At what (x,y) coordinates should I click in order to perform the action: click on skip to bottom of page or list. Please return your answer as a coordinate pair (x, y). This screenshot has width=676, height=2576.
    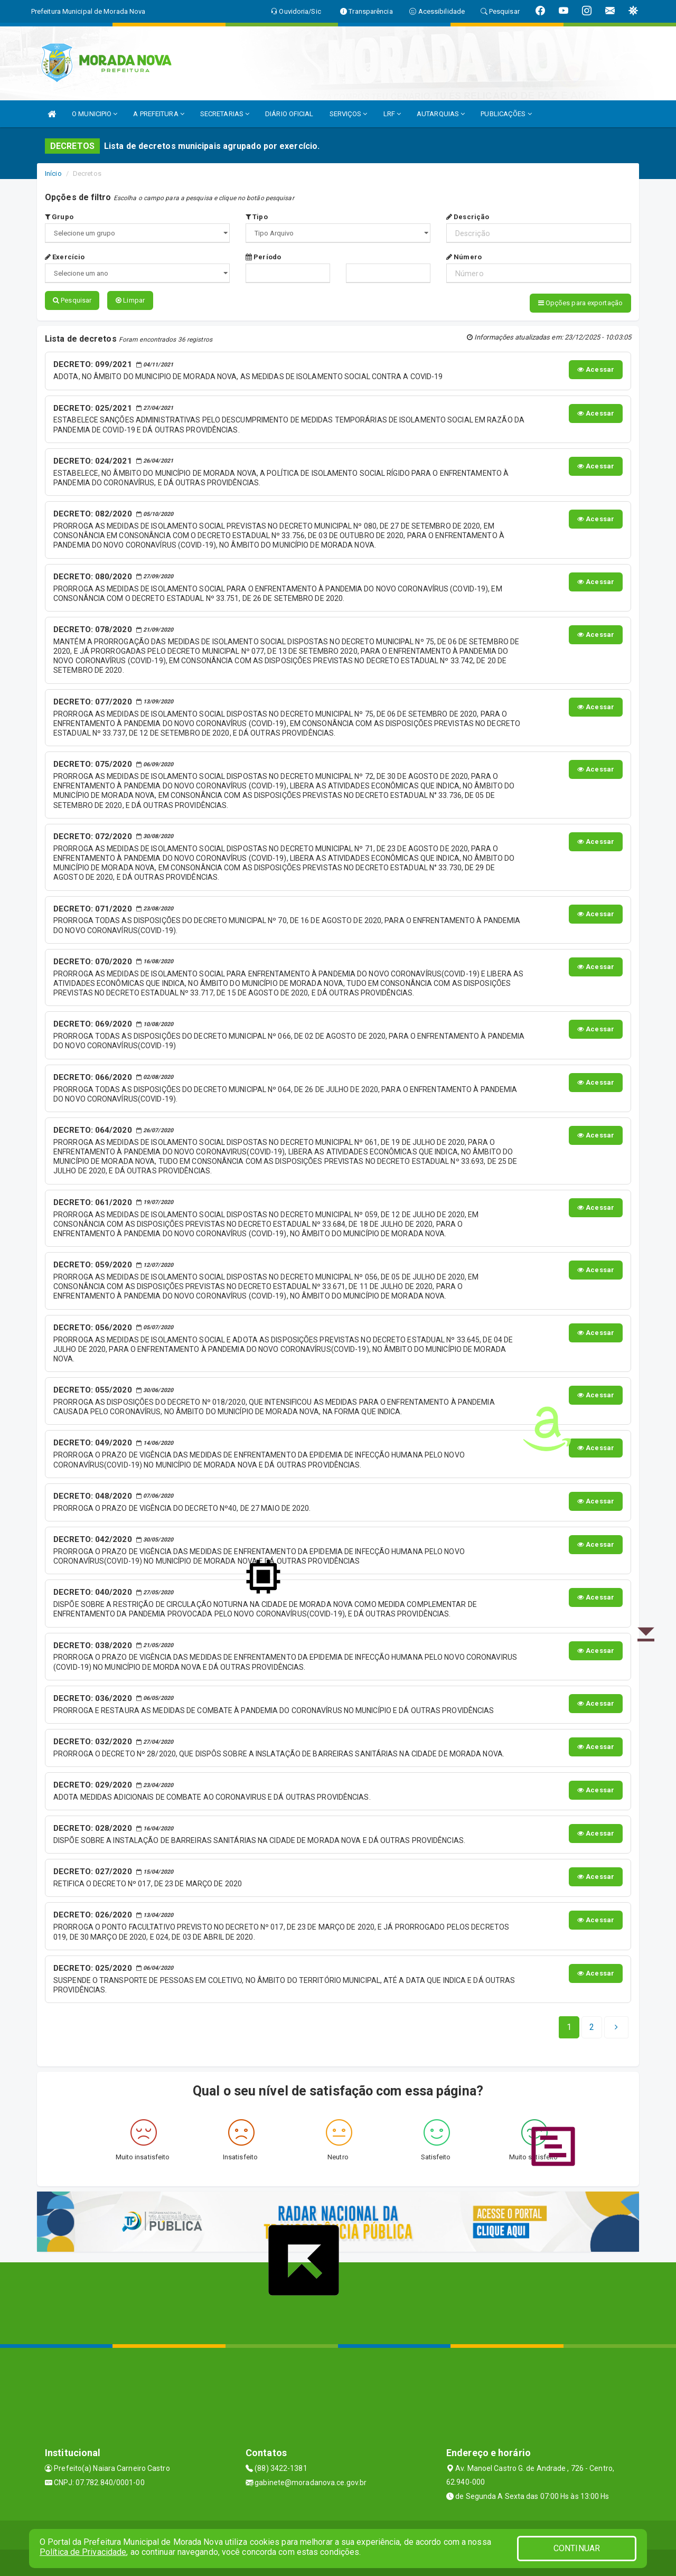
    Looking at the image, I should click on (646, 1634).